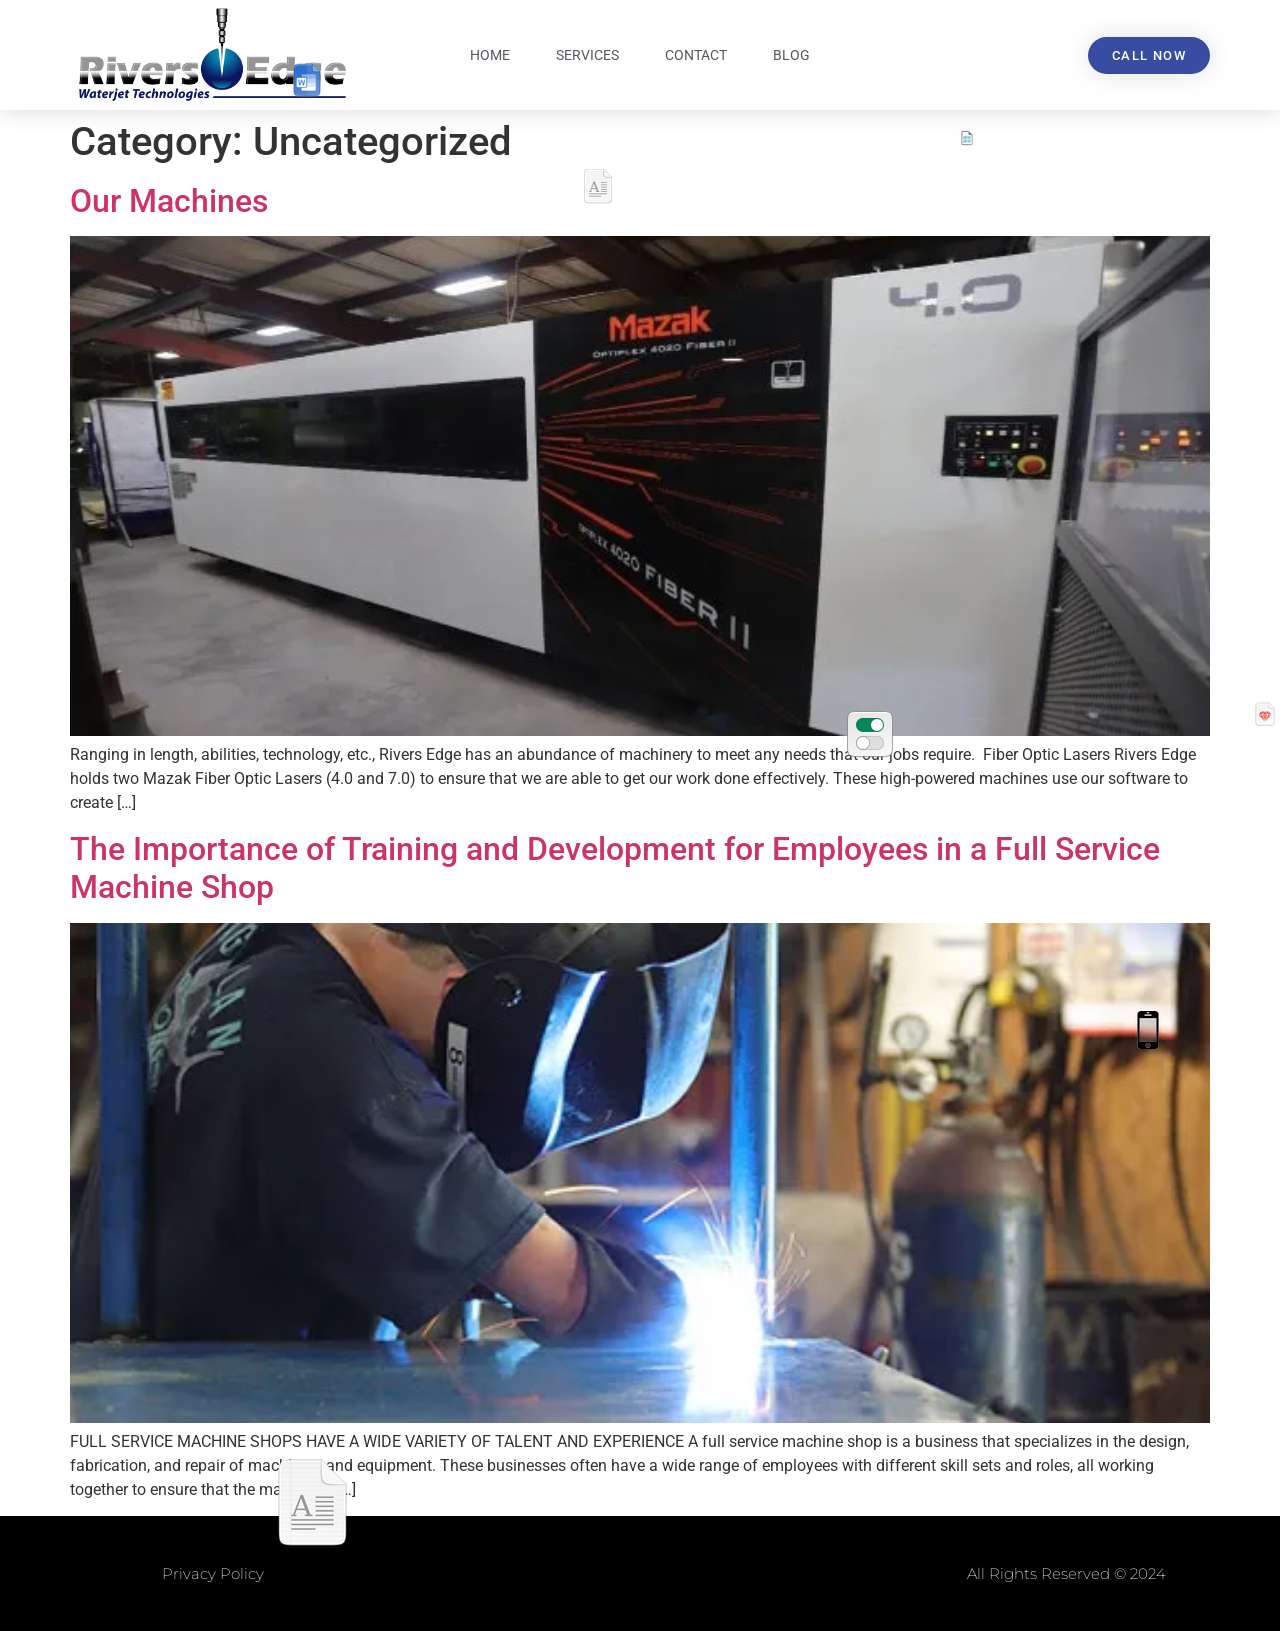  What do you see at coordinates (1265, 714) in the screenshot?
I see `a ruby programming language source file` at bounding box center [1265, 714].